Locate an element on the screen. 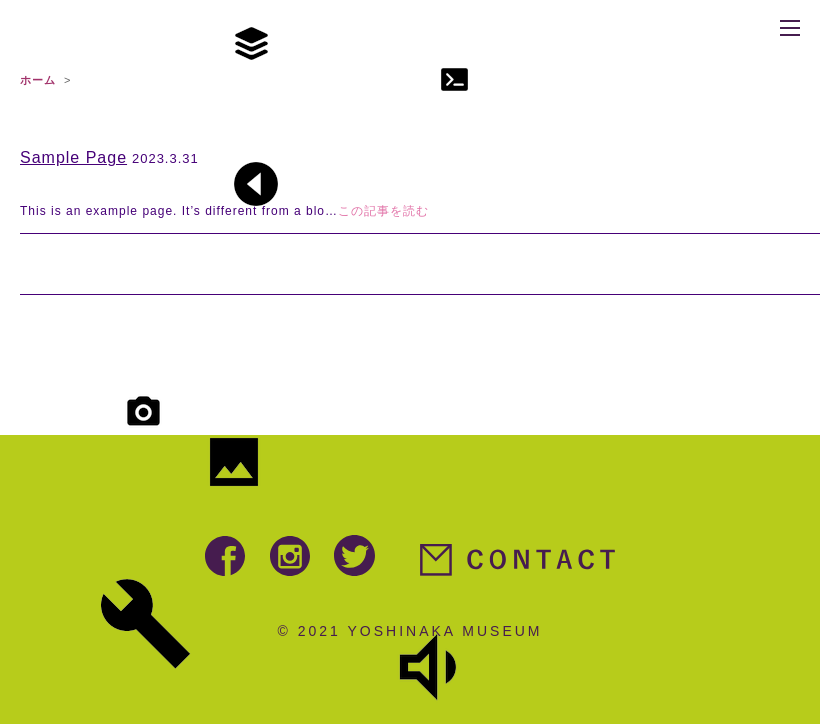  decrease audio volume is located at coordinates (429, 667).